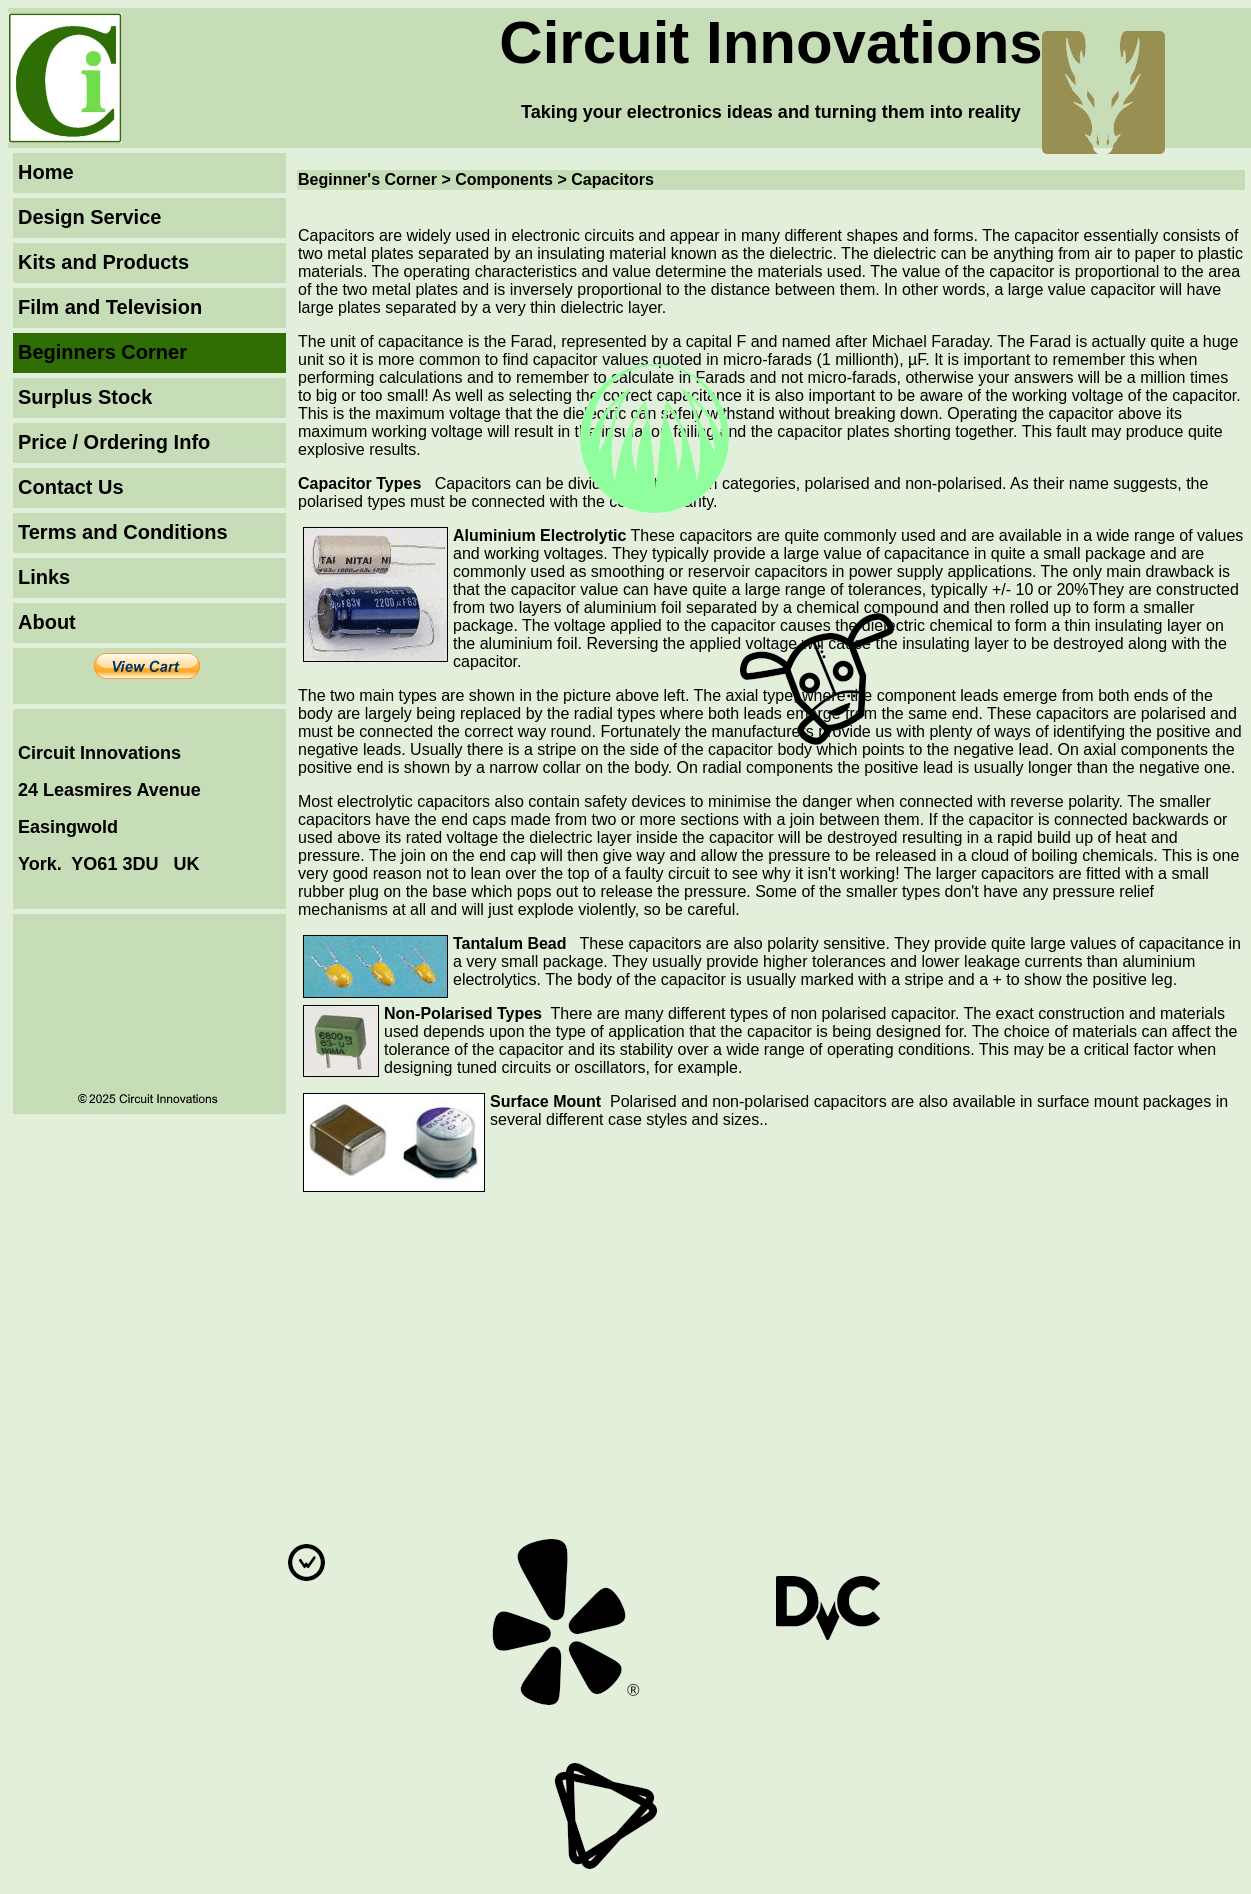 Image resolution: width=1251 pixels, height=1894 pixels. What do you see at coordinates (306, 1562) in the screenshot?
I see `open wakatime dashboard` at bounding box center [306, 1562].